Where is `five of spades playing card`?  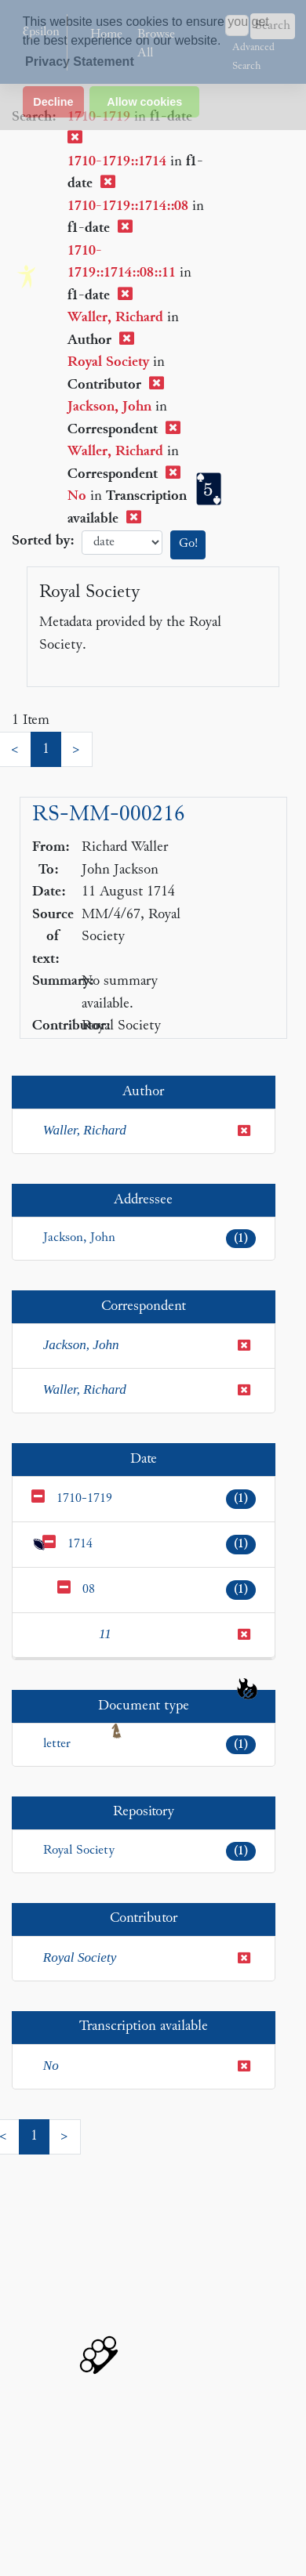
five of spades playing card is located at coordinates (209, 489).